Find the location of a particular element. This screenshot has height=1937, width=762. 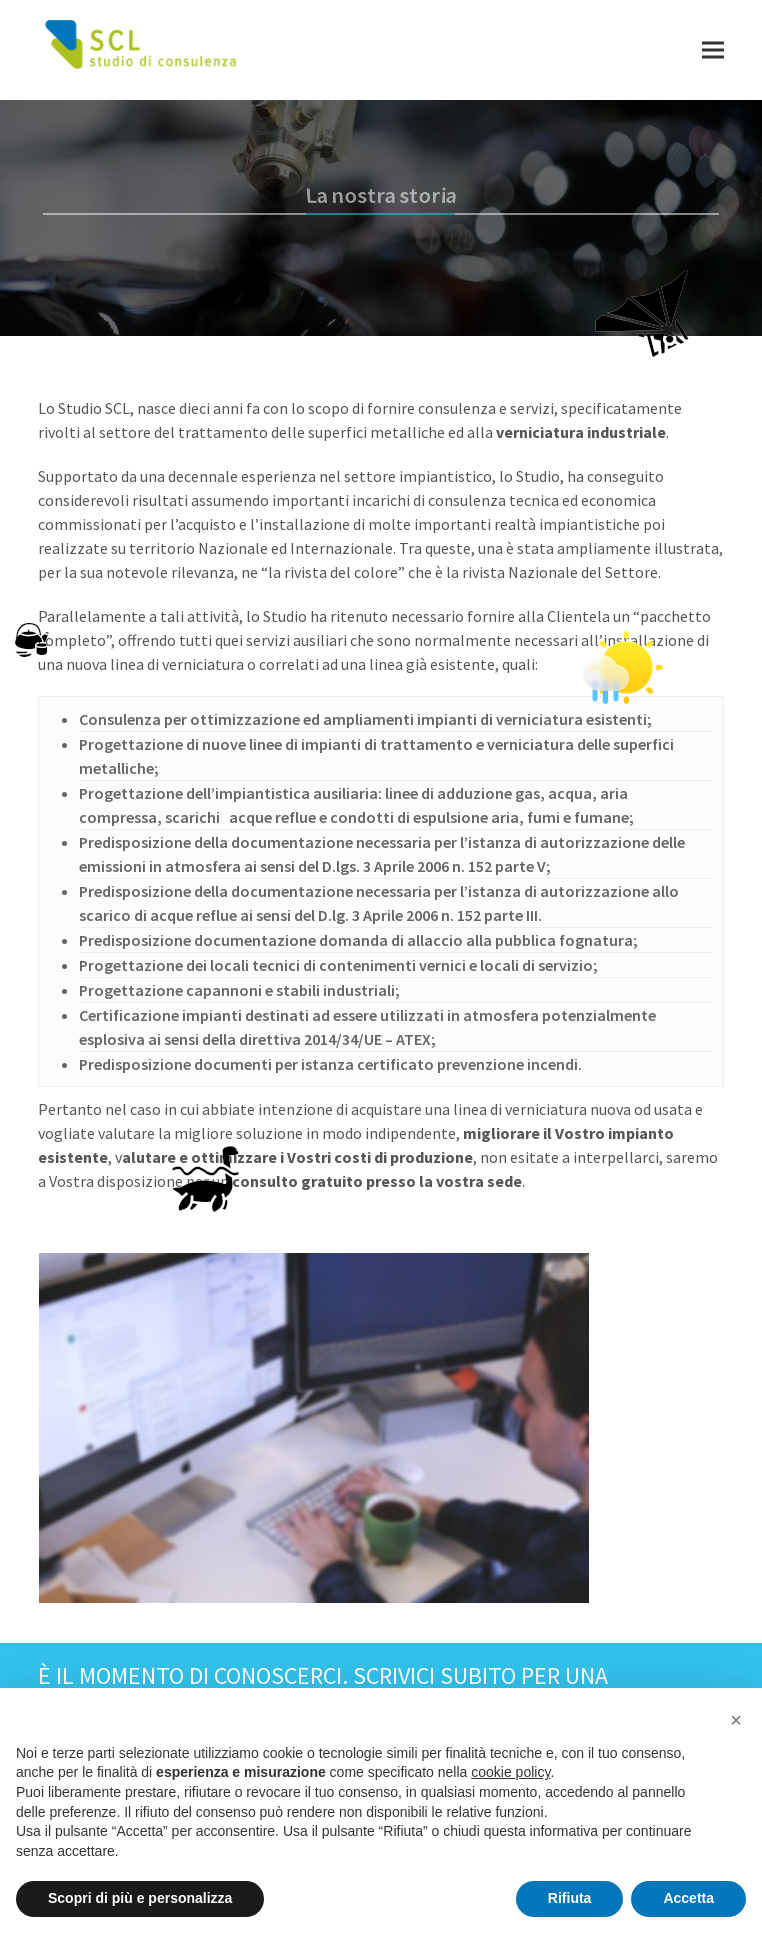

access hang gliding or paragliding activities is located at coordinates (642, 314).